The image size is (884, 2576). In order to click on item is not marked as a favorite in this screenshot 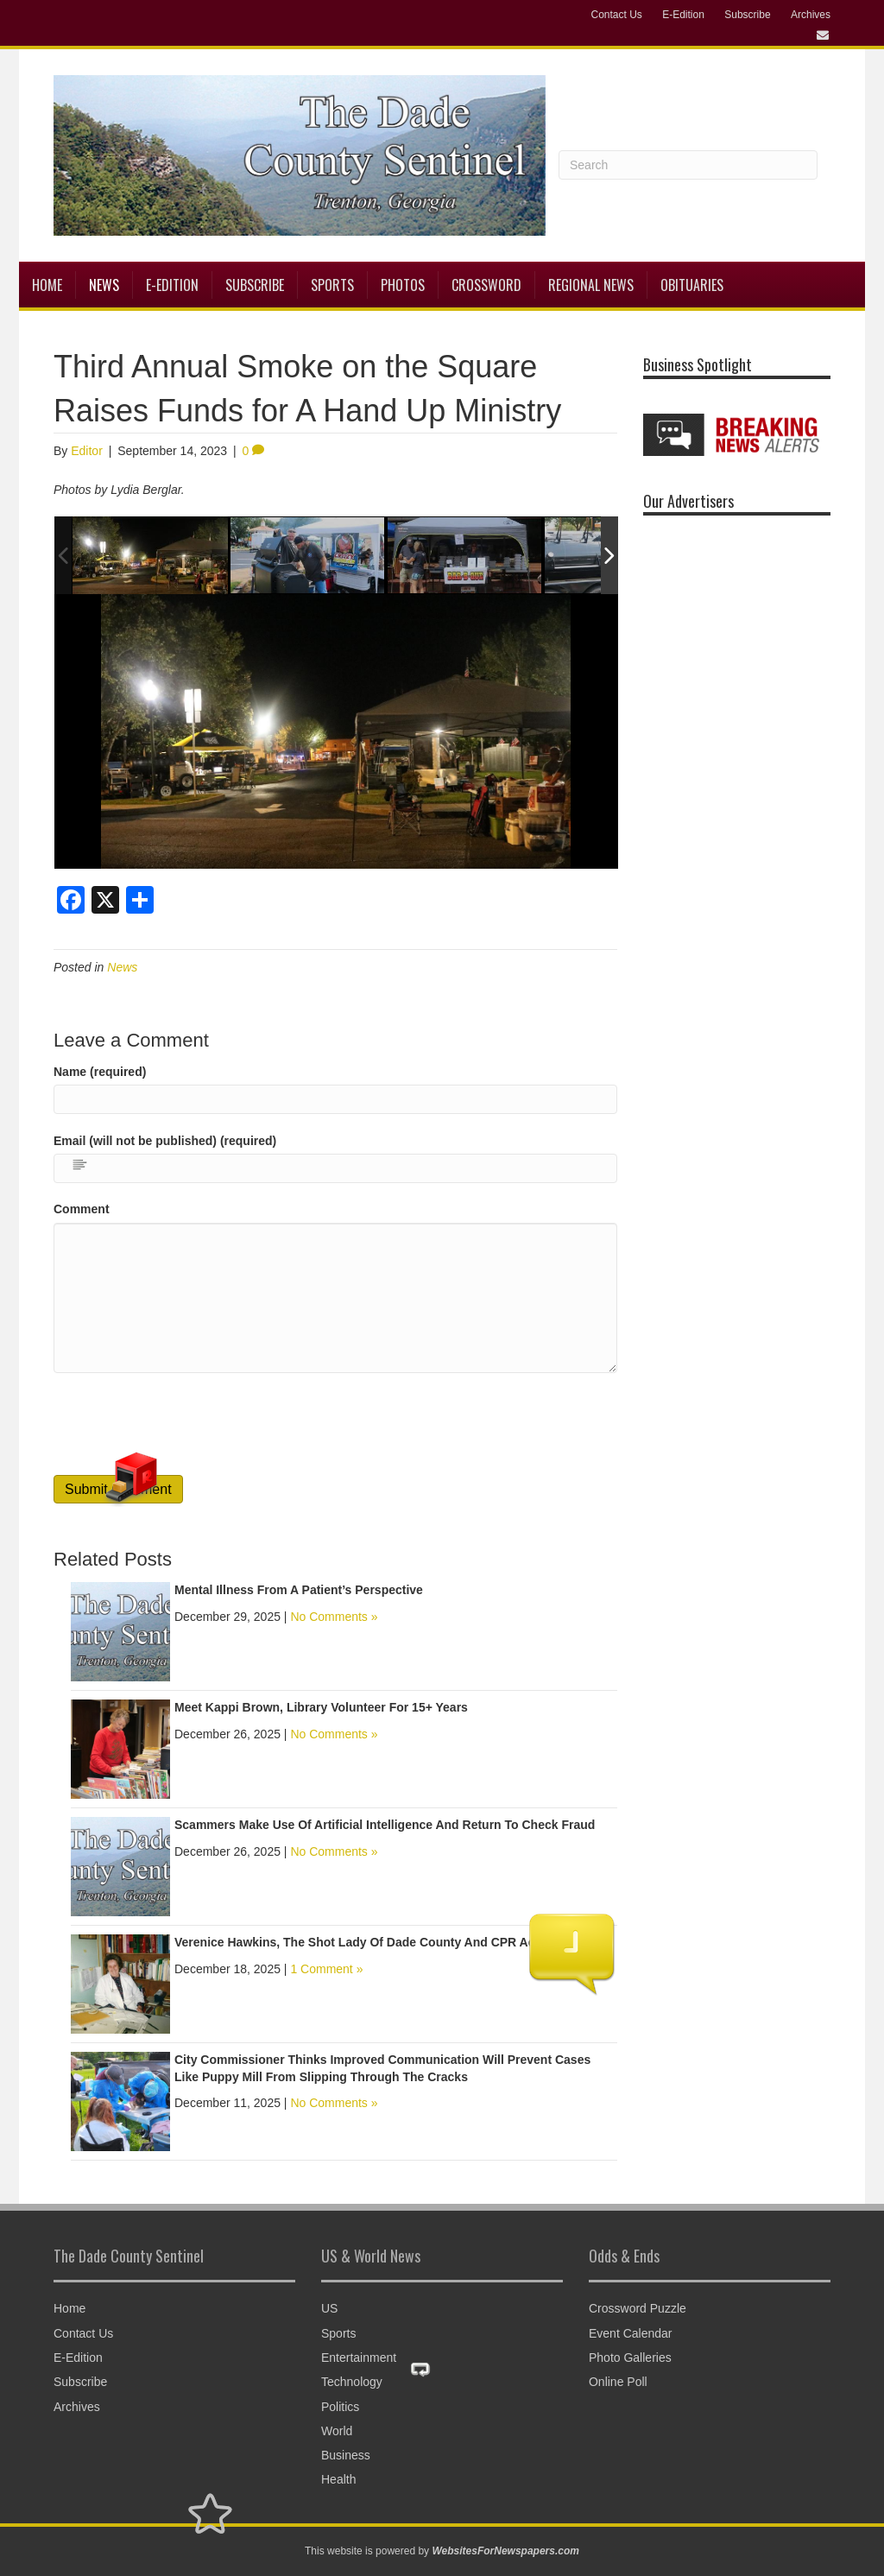, I will do `click(210, 2515)`.